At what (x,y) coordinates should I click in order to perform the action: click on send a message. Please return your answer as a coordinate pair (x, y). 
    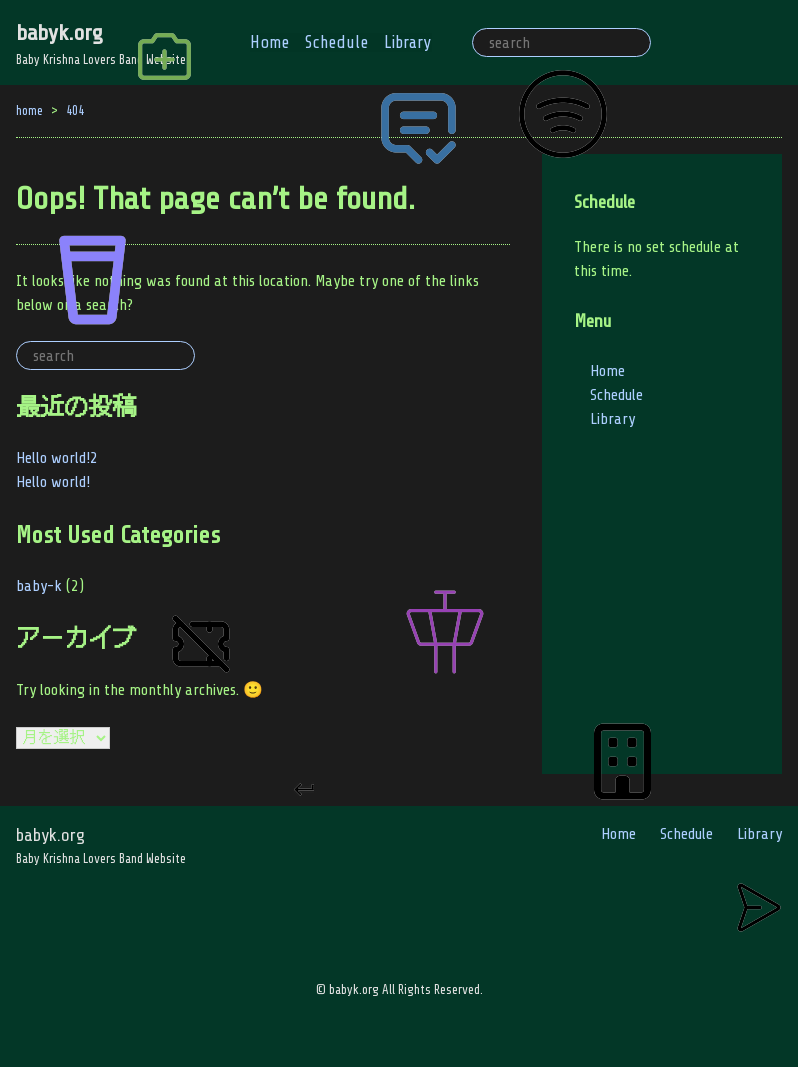
    Looking at the image, I should click on (756, 907).